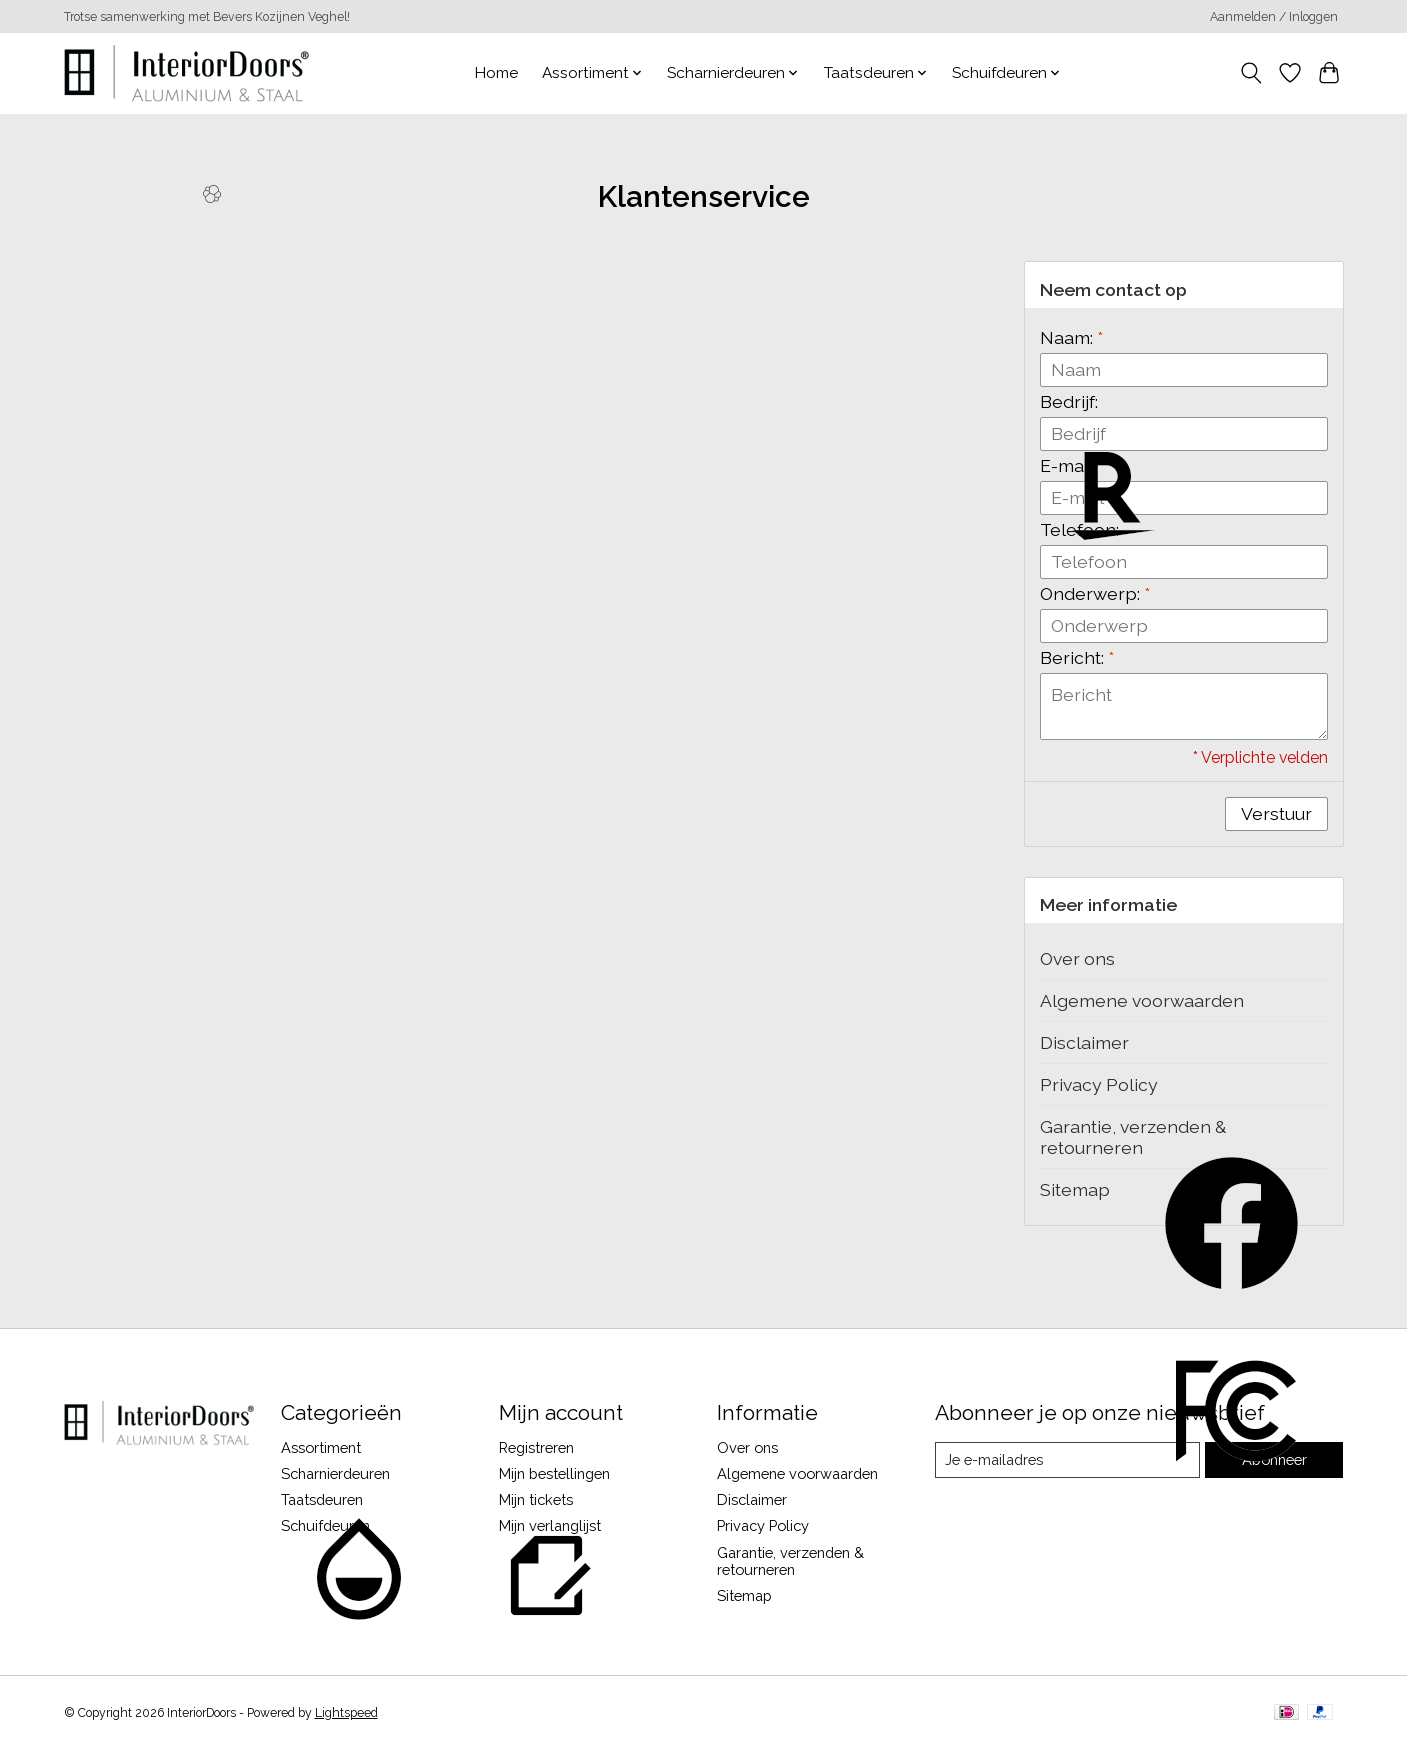  What do you see at coordinates (546, 1575) in the screenshot?
I see `edit a document or file` at bounding box center [546, 1575].